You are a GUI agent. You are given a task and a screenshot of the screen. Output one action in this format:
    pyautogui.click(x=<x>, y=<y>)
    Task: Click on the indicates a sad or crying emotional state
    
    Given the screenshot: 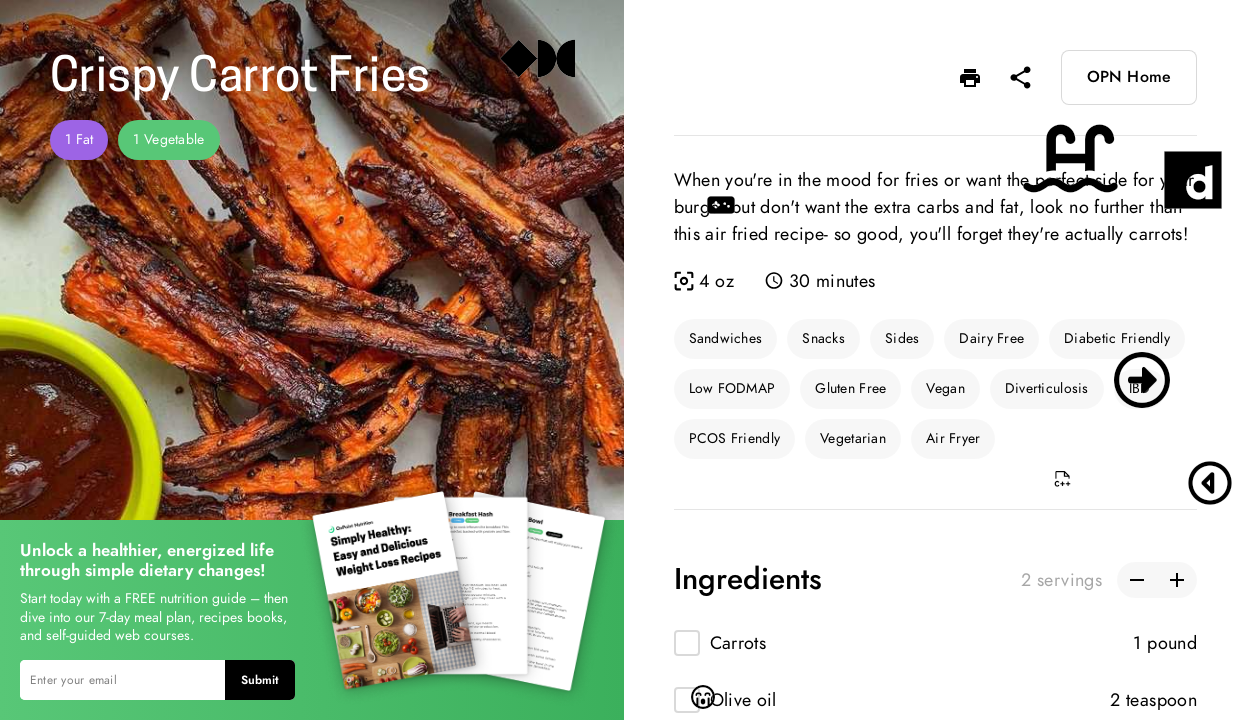 What is the action you would take?
    pyautogui.click(x=703, y=697)
    